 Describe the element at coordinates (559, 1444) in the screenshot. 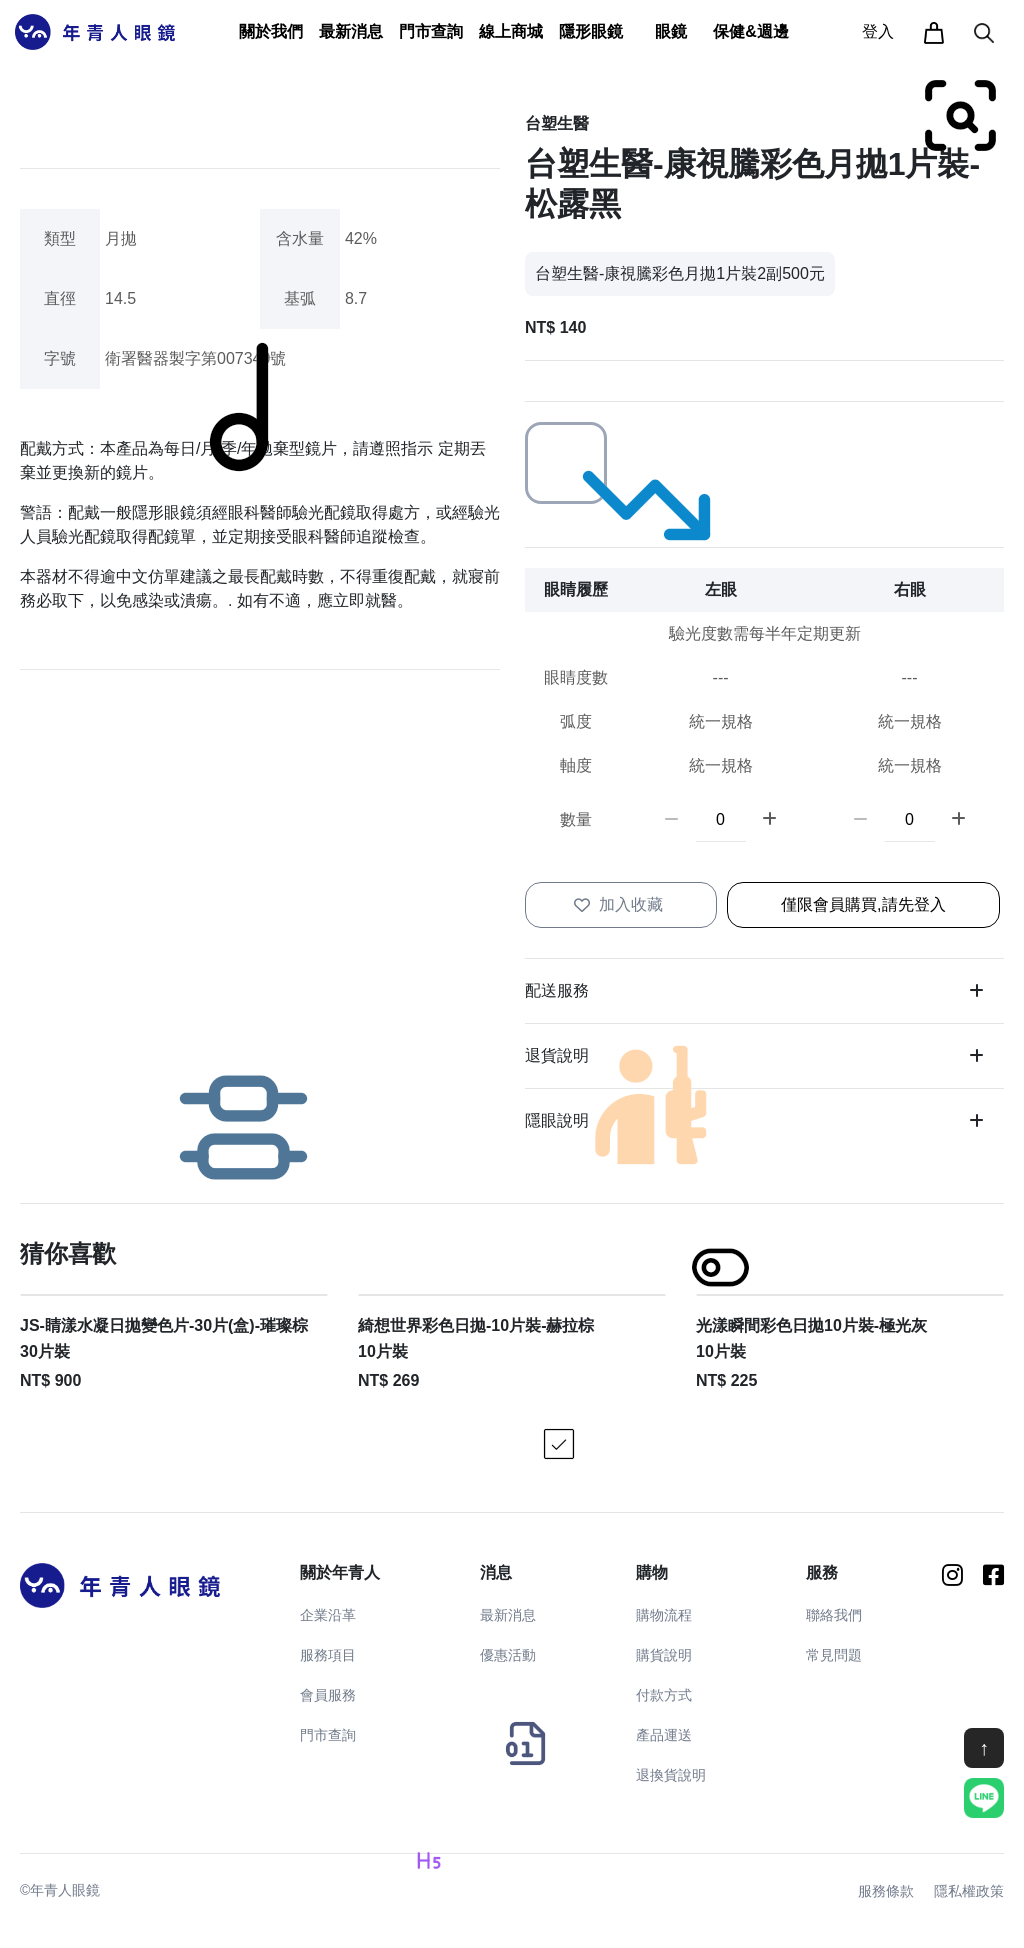

I see `mark task as complete` at that location.